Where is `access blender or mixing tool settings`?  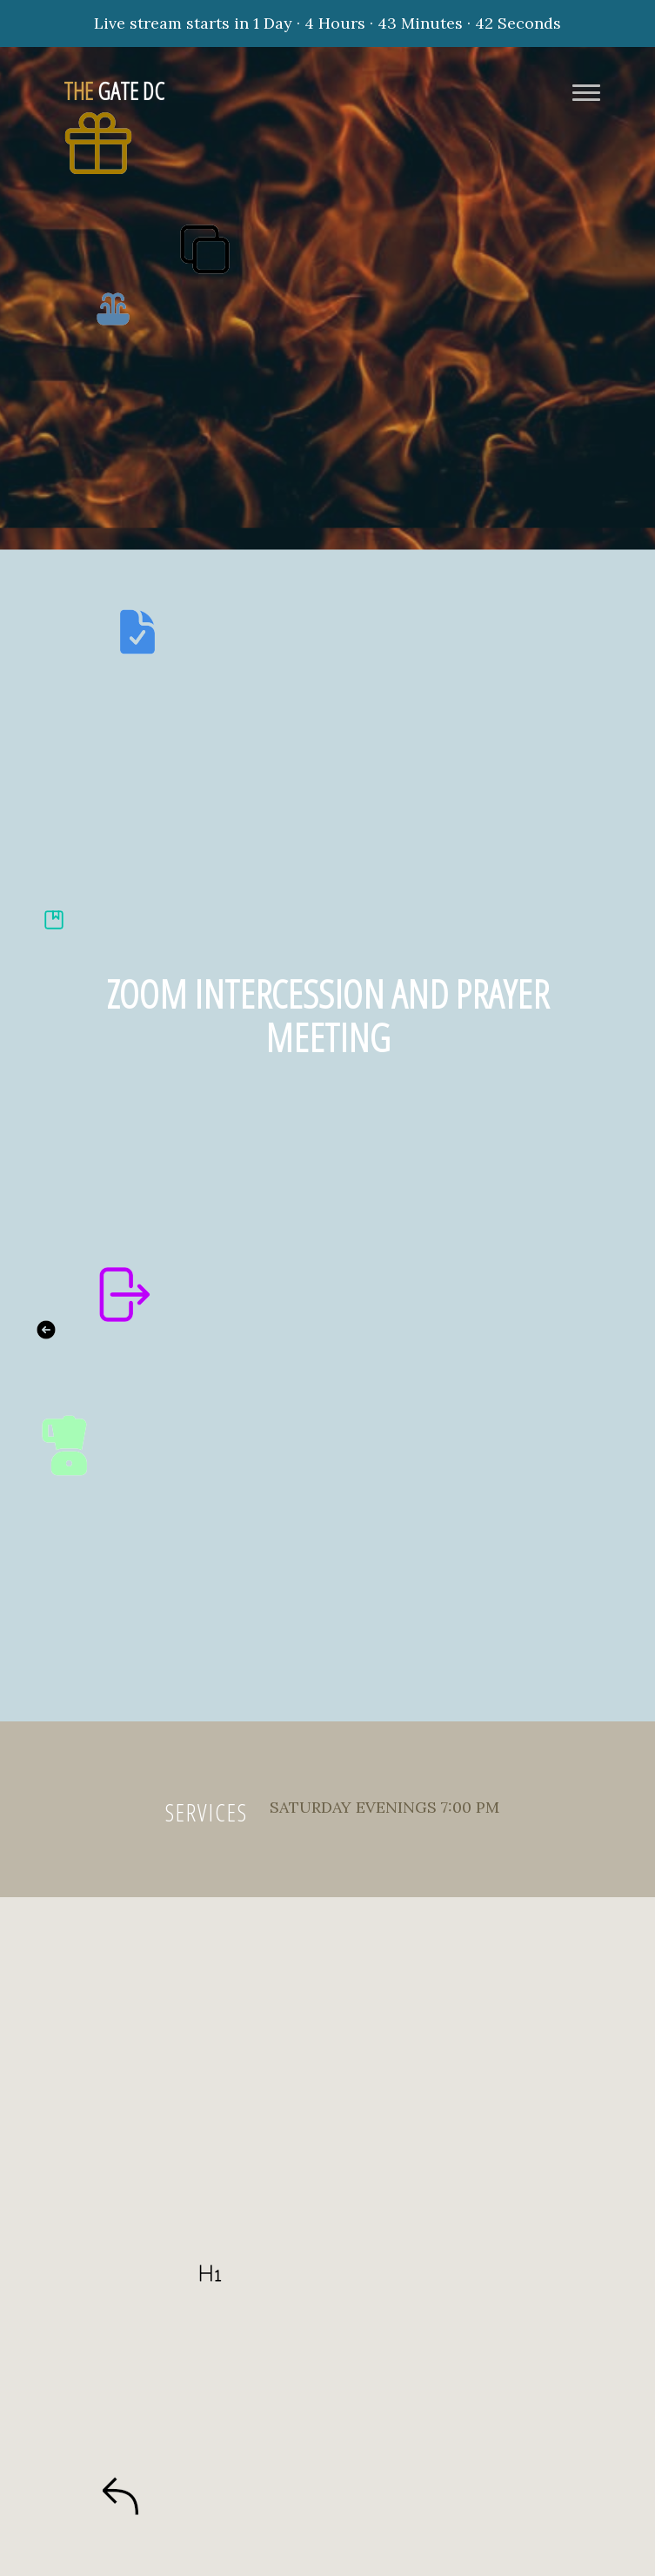
access blender or mixing tool settings is located at coordinates (66, 1446).